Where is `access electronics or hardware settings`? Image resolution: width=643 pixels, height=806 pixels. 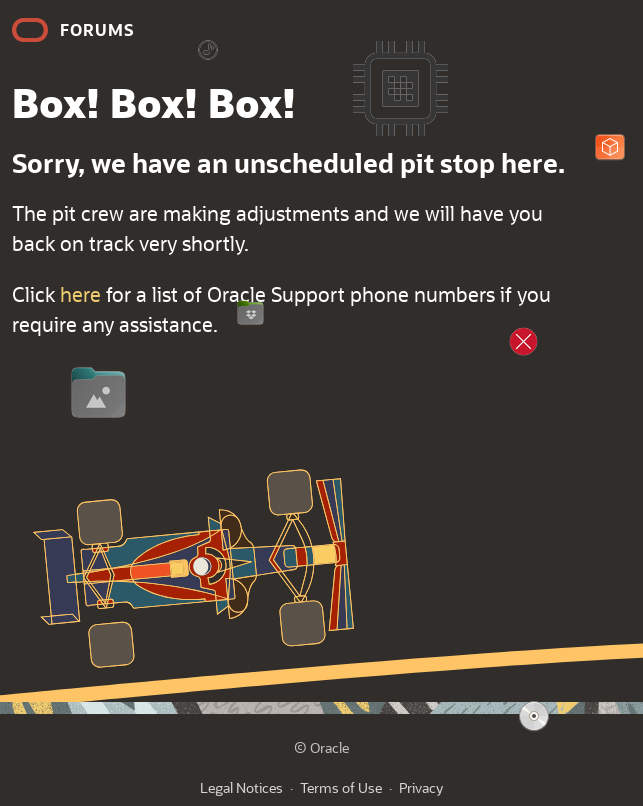
access electronics or hardware settings is located at coordinates (400, 88).